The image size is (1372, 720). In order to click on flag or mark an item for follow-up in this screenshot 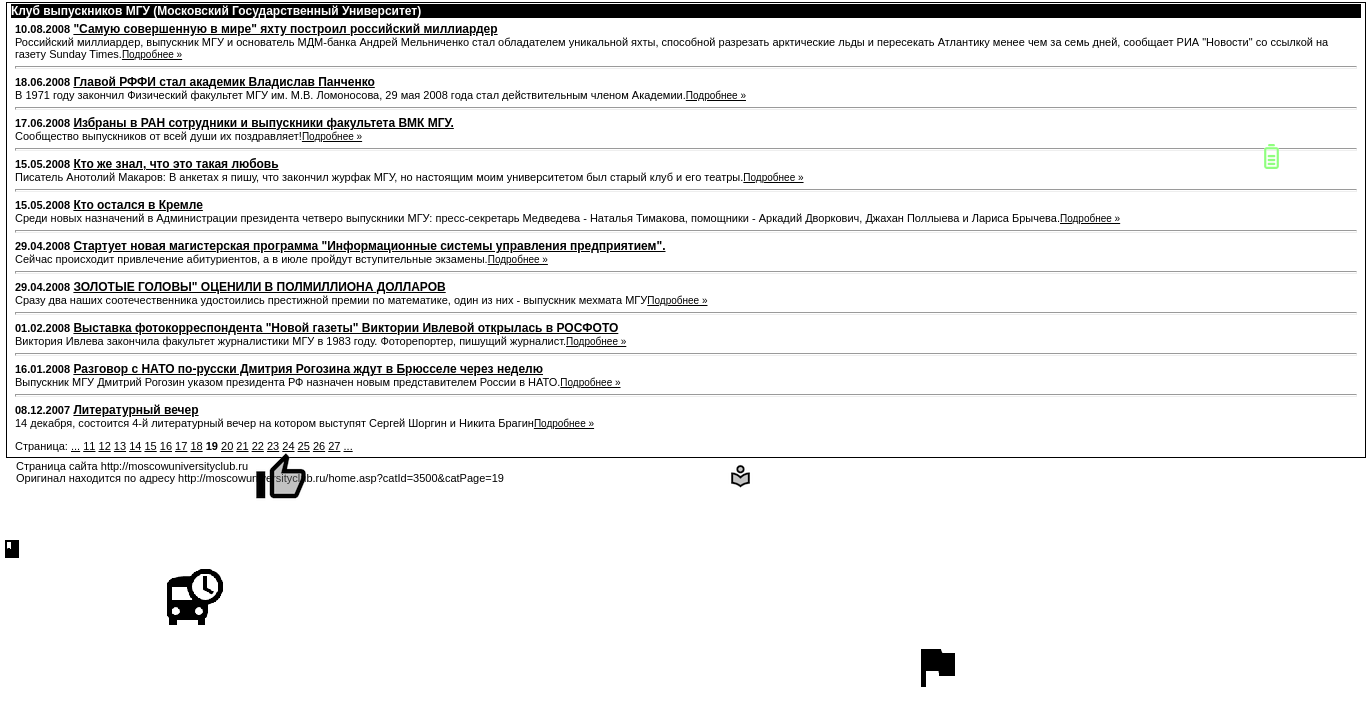, I will do `click(937, 667)`.